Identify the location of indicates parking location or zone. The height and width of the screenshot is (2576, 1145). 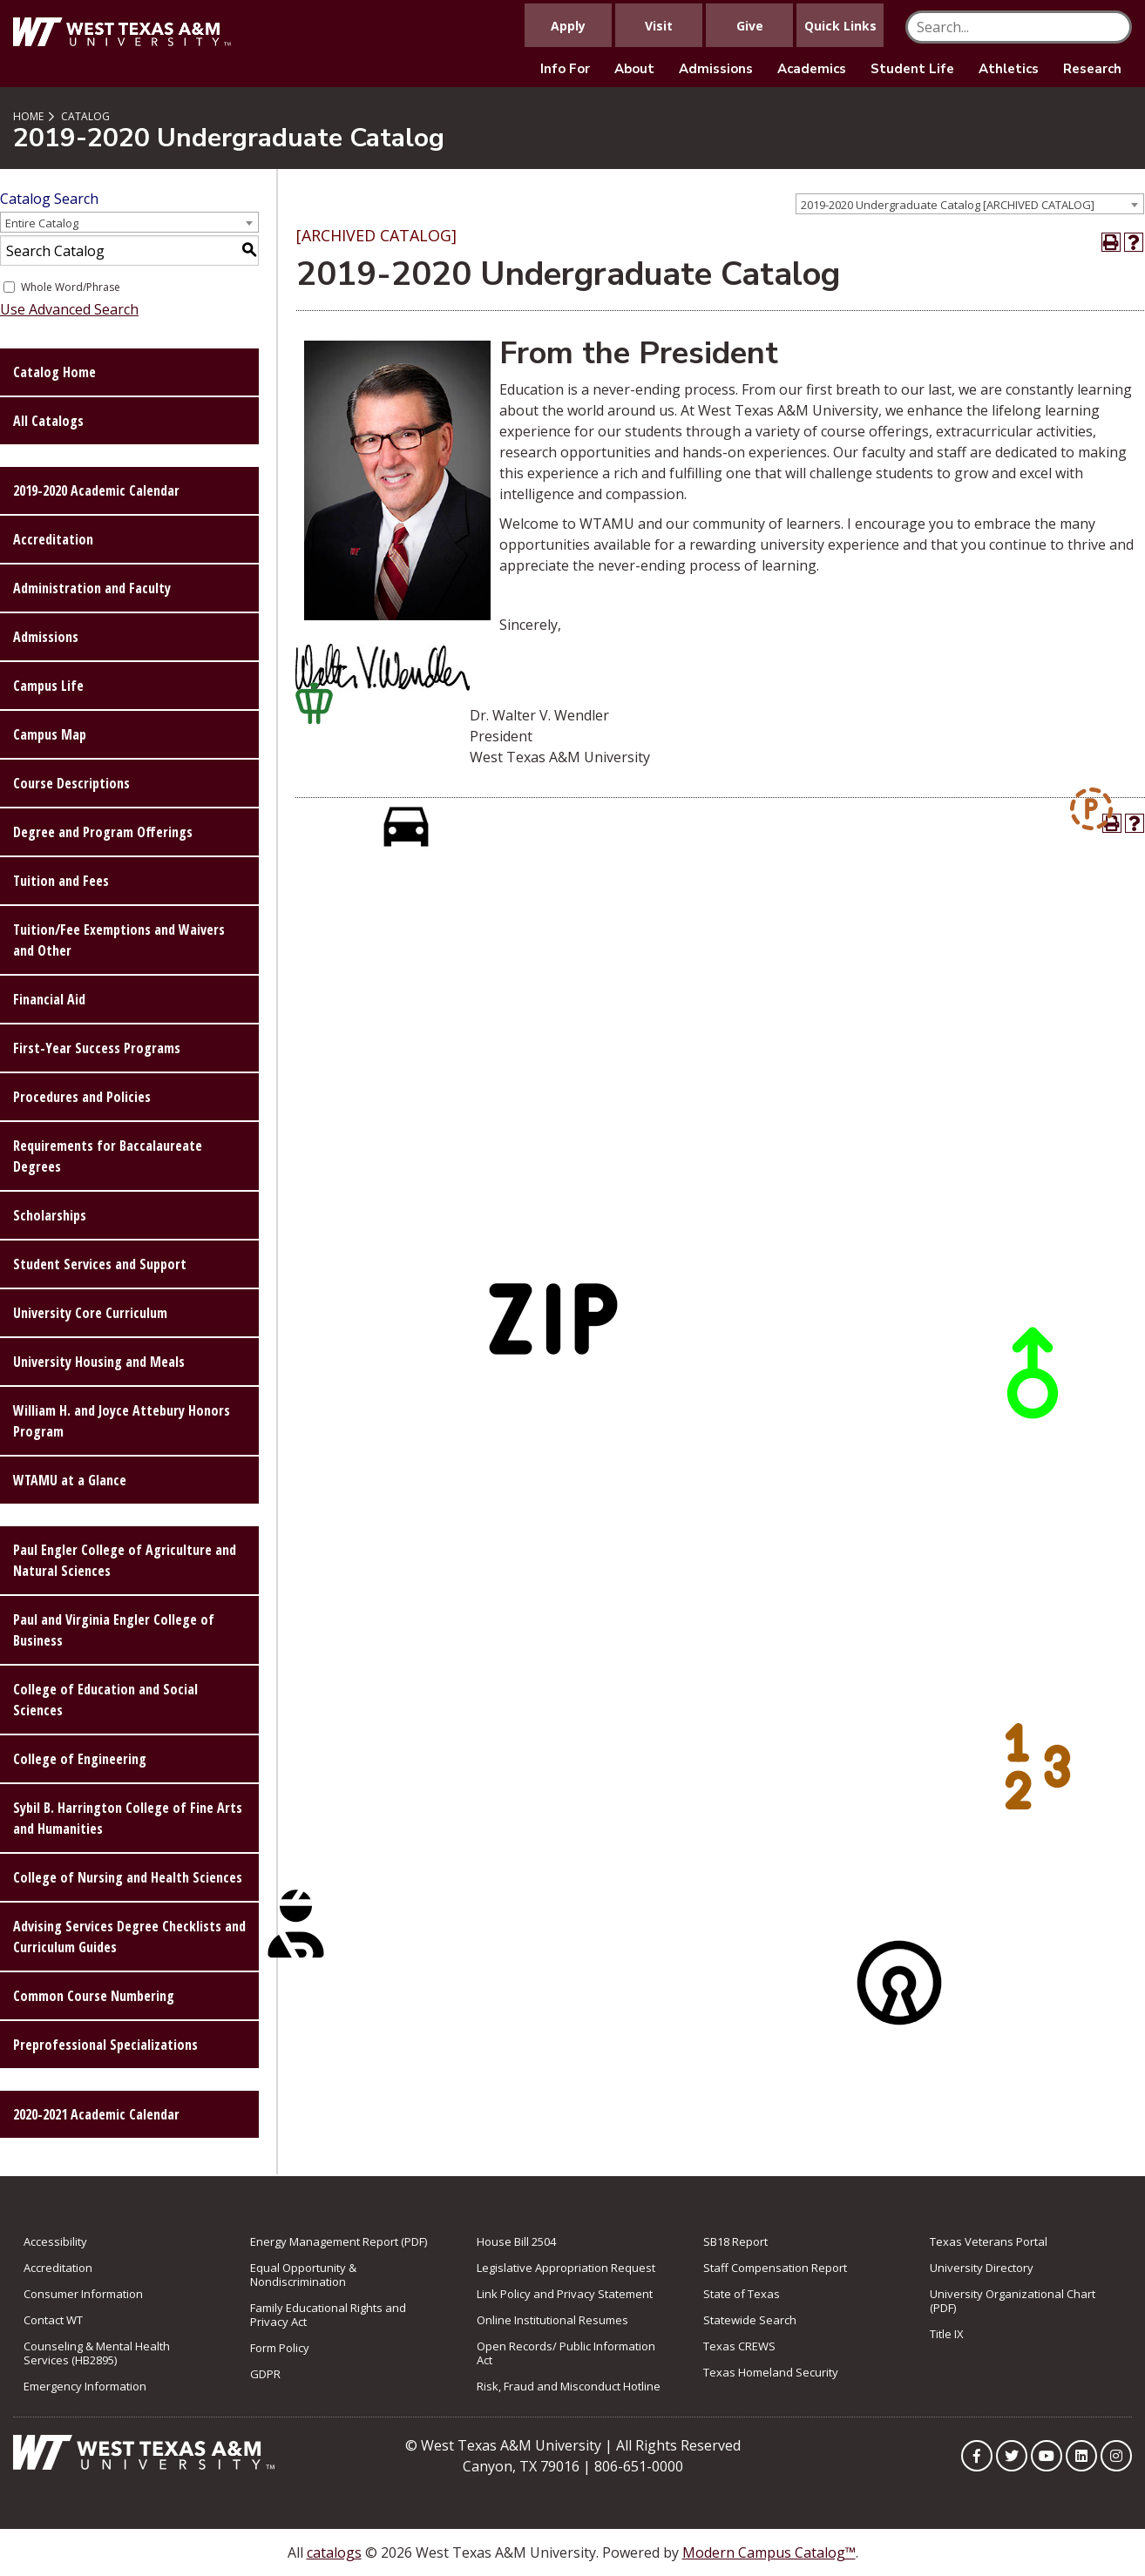
(1091, 808).